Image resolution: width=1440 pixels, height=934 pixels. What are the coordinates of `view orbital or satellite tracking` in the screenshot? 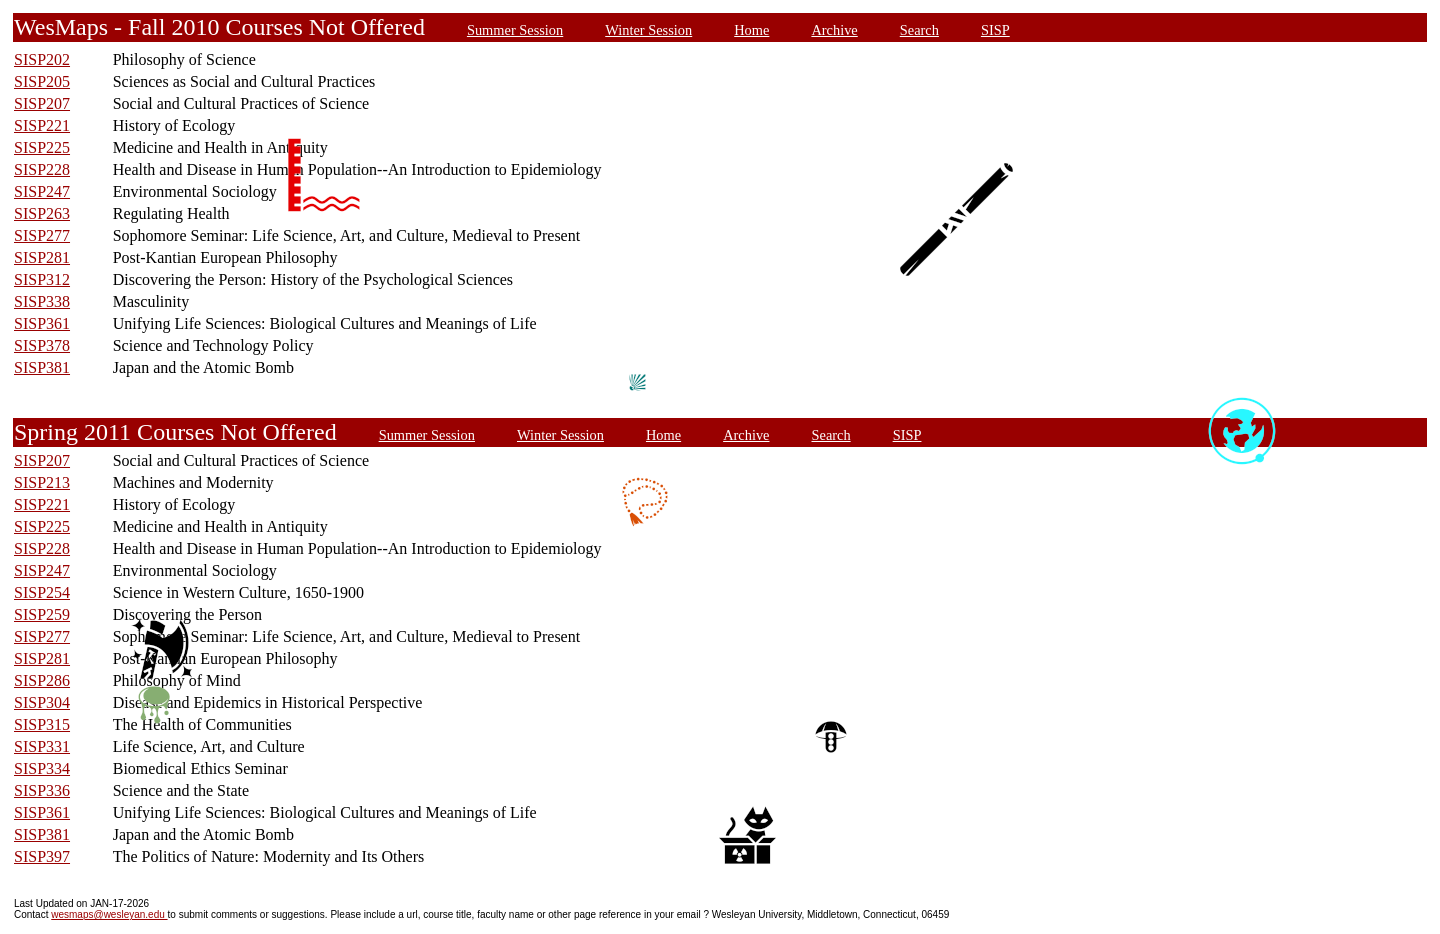 It's located at (1242, 431).